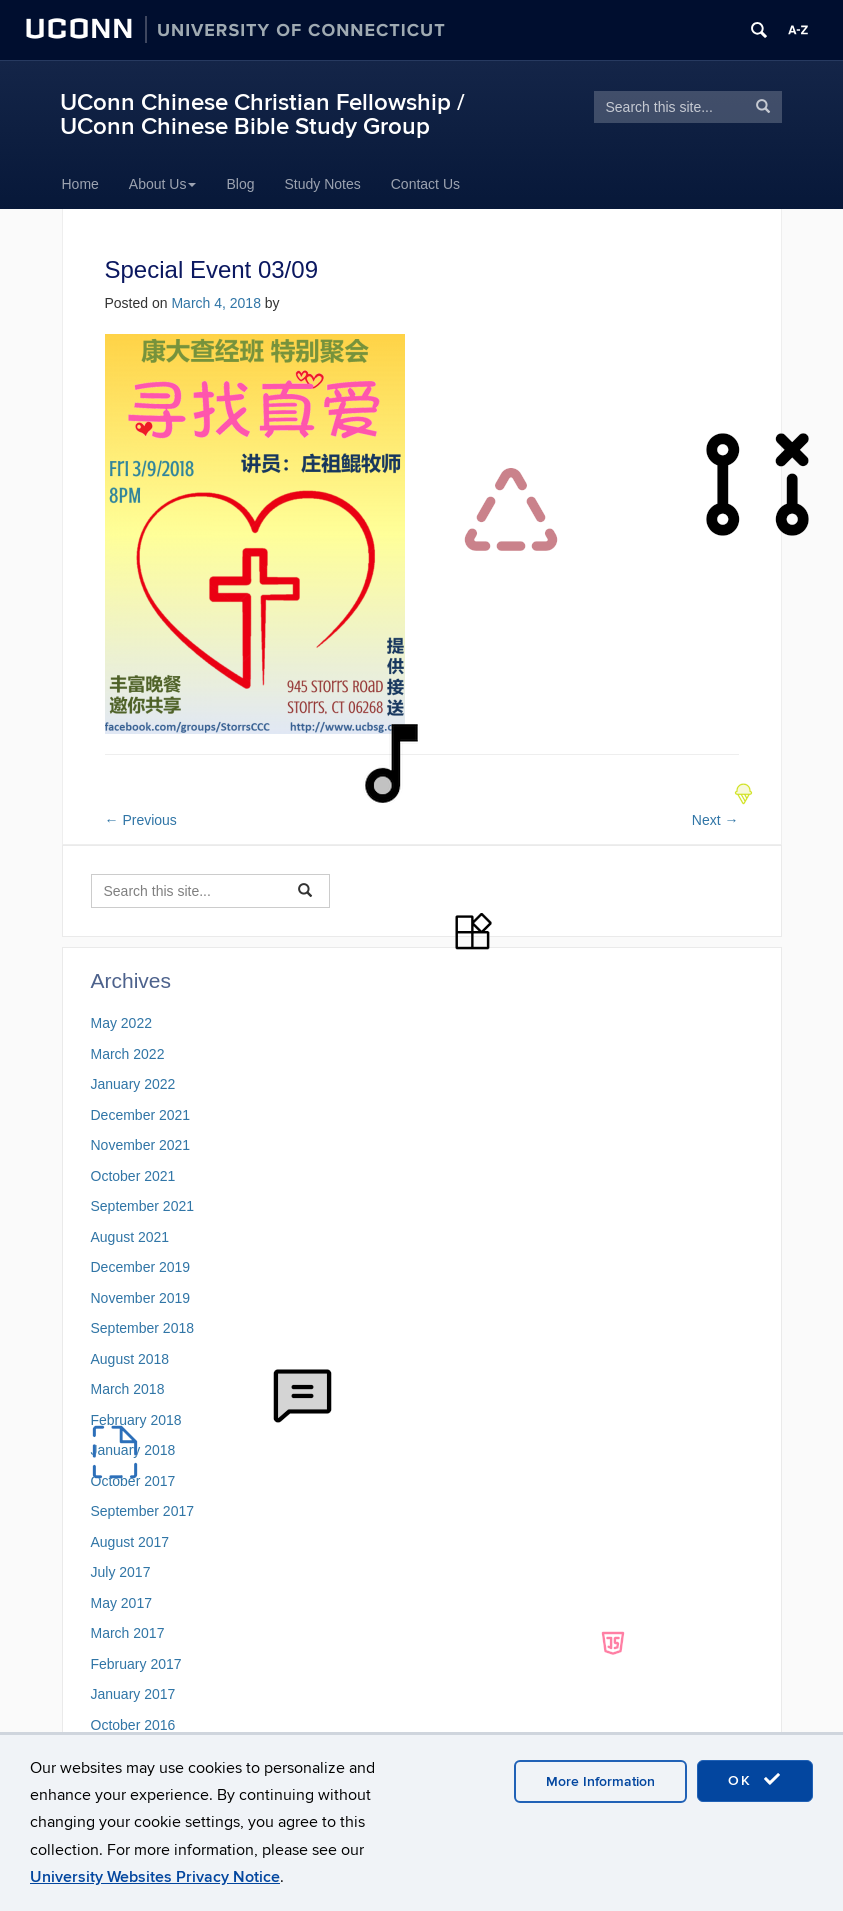 The height and width of the screenshot is (1911, 843). What do you see at coordinates (511, 511) in the screenshot?
I see `indicates a recycling or refresh cycle` at bounding box center [511, 511].